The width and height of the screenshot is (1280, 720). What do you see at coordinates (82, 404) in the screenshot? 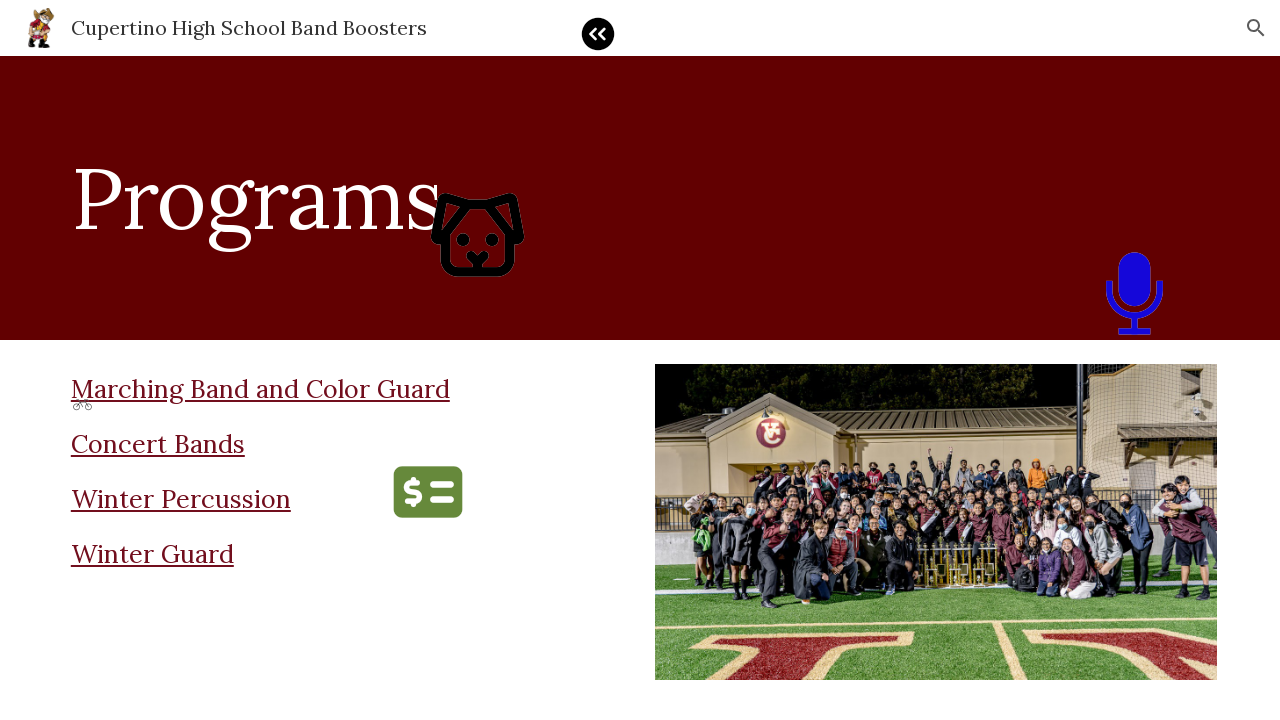
I see `select bicycle as transportation mode` at bounding box center [82, 404].